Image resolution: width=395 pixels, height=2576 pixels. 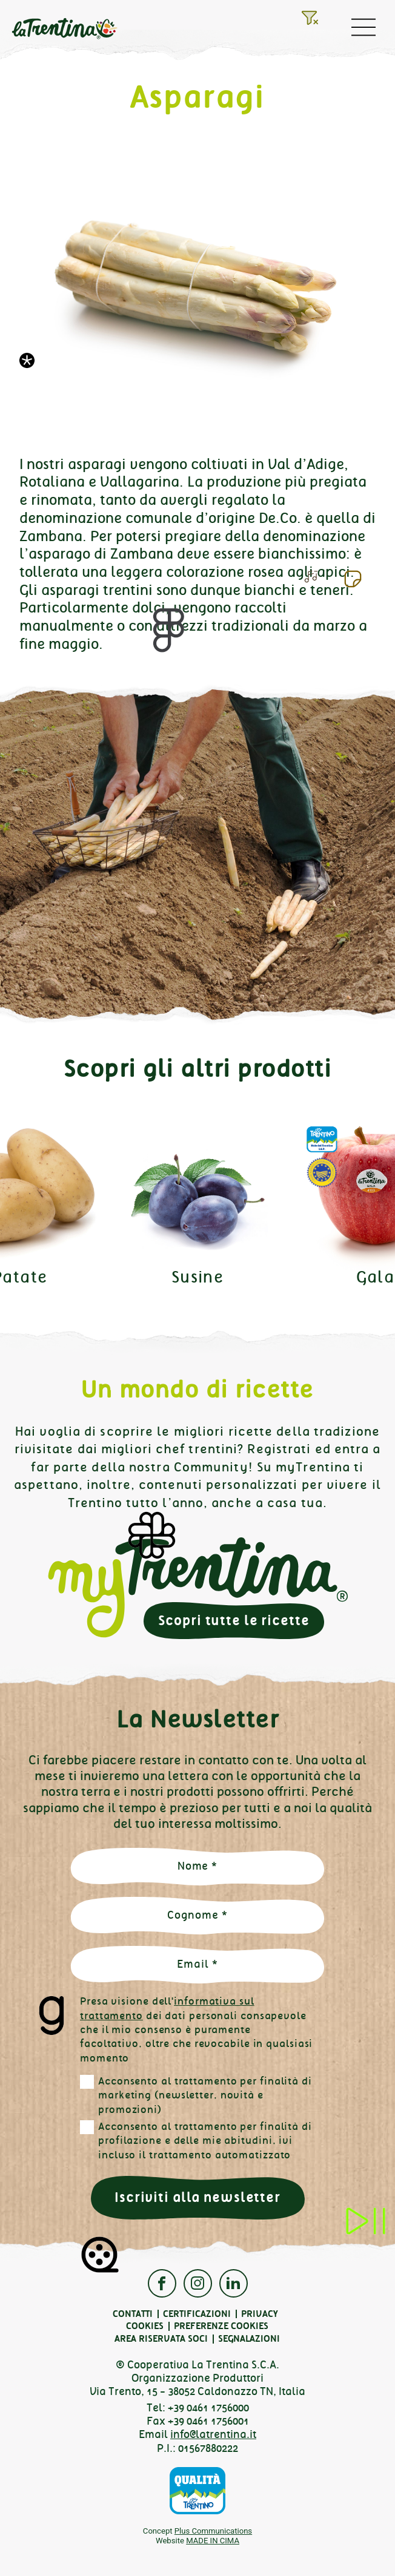 What do you see at coordinates (168, 629) in the screenshot?
I see `open figma` at bounding box center [168, 629].